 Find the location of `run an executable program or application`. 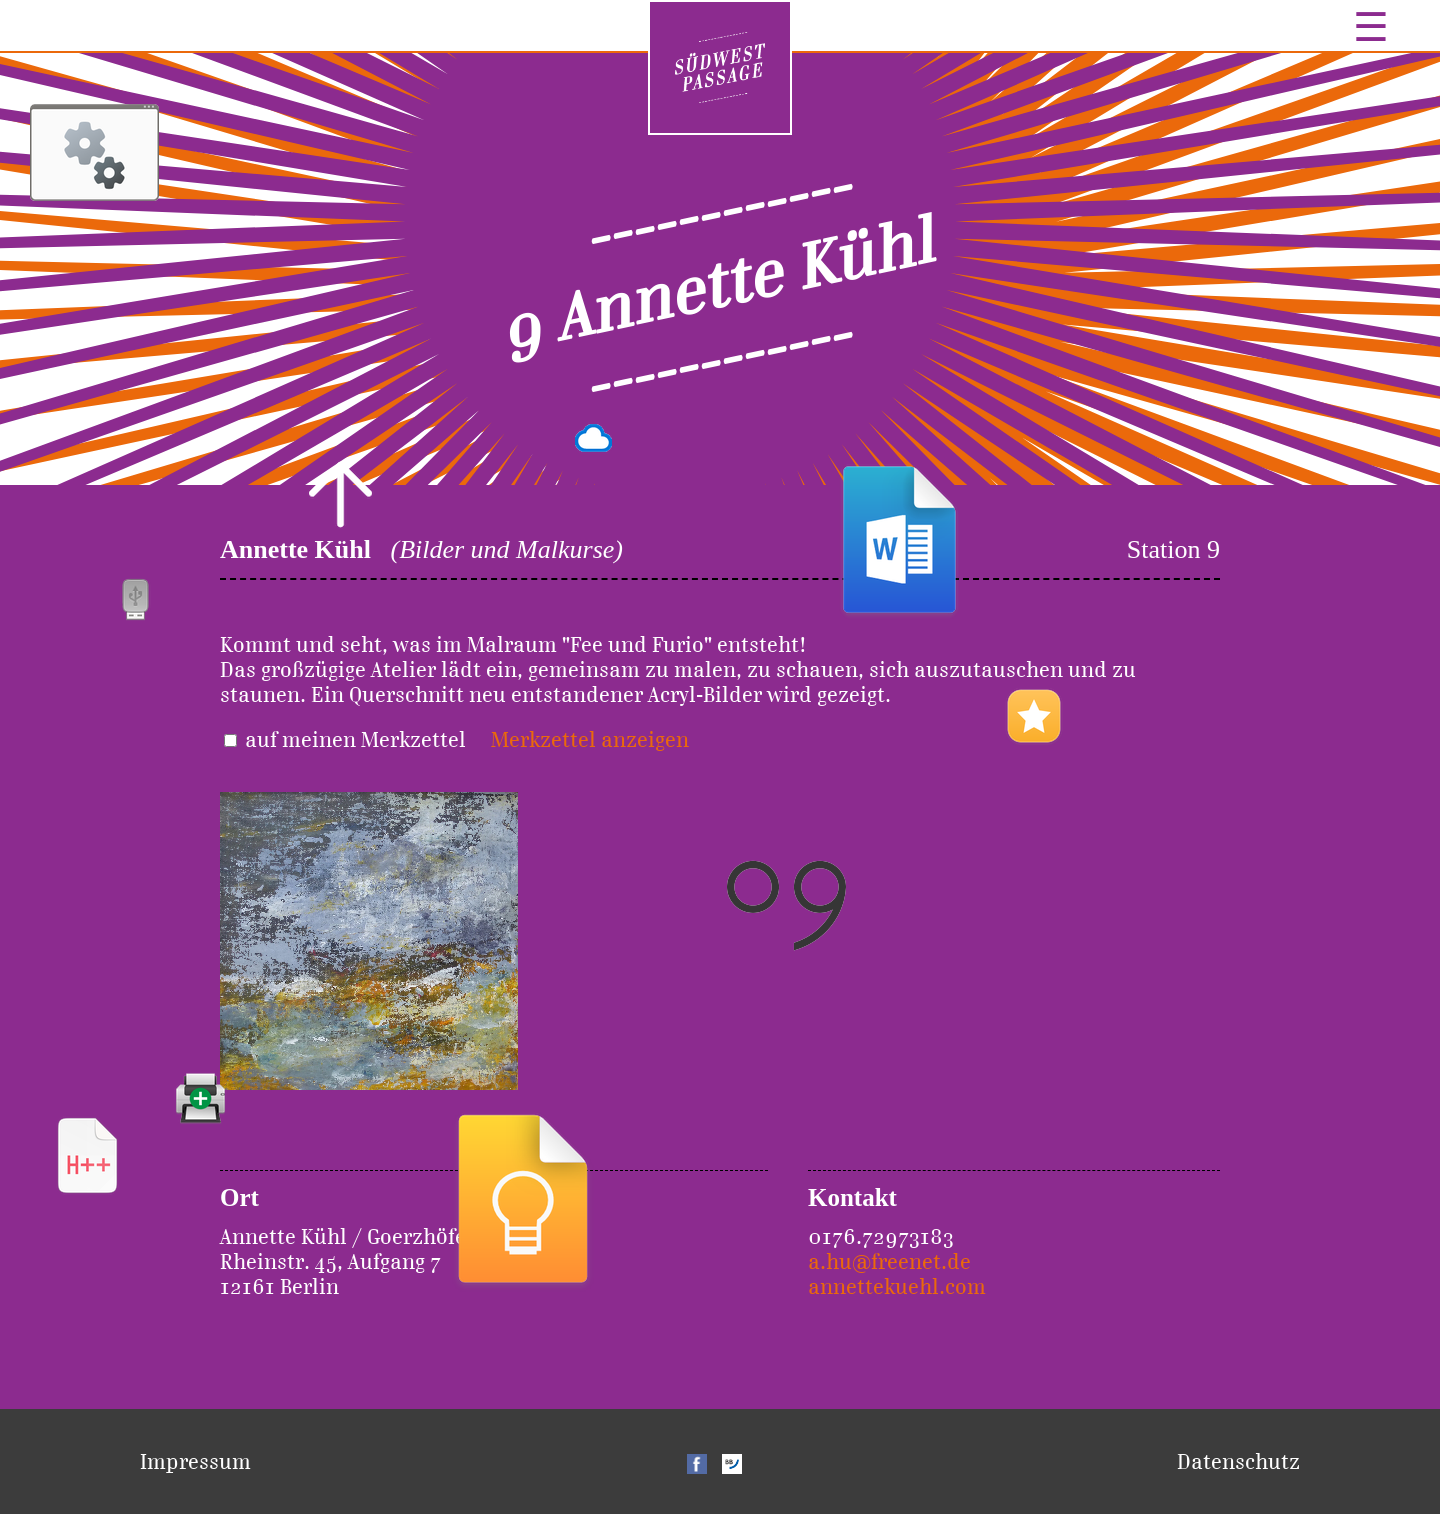

run an executable program or application is located at coordinates (94, 152).